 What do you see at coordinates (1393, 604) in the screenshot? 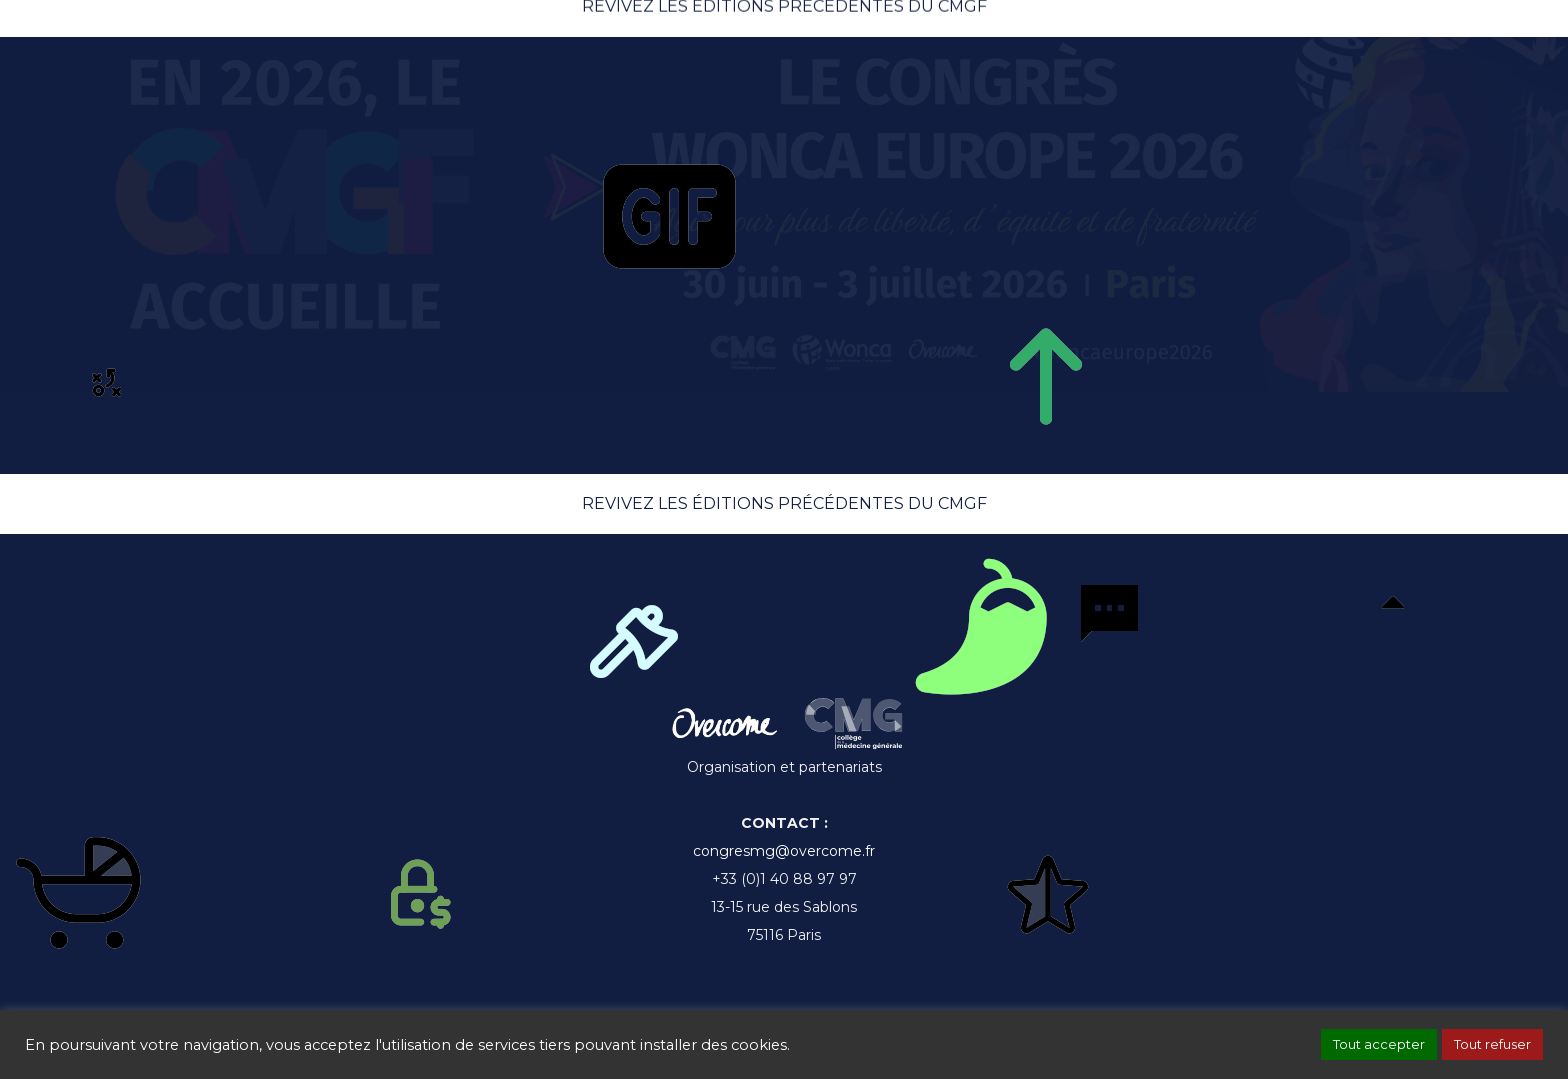
I see `collapse an expanded section` at bounding box center [1393, 604].